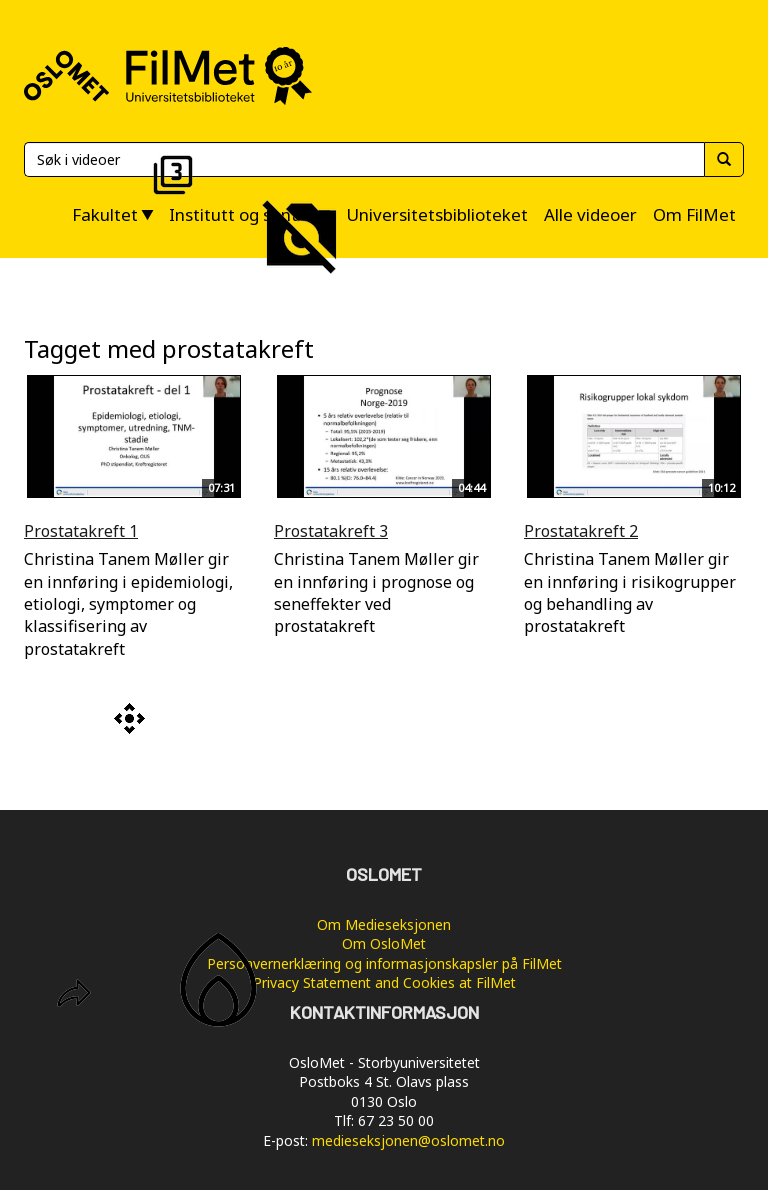  Describe the element at coordinates (173, 175) in the screenshot. I see `view the third item in a layered stack` at that location.